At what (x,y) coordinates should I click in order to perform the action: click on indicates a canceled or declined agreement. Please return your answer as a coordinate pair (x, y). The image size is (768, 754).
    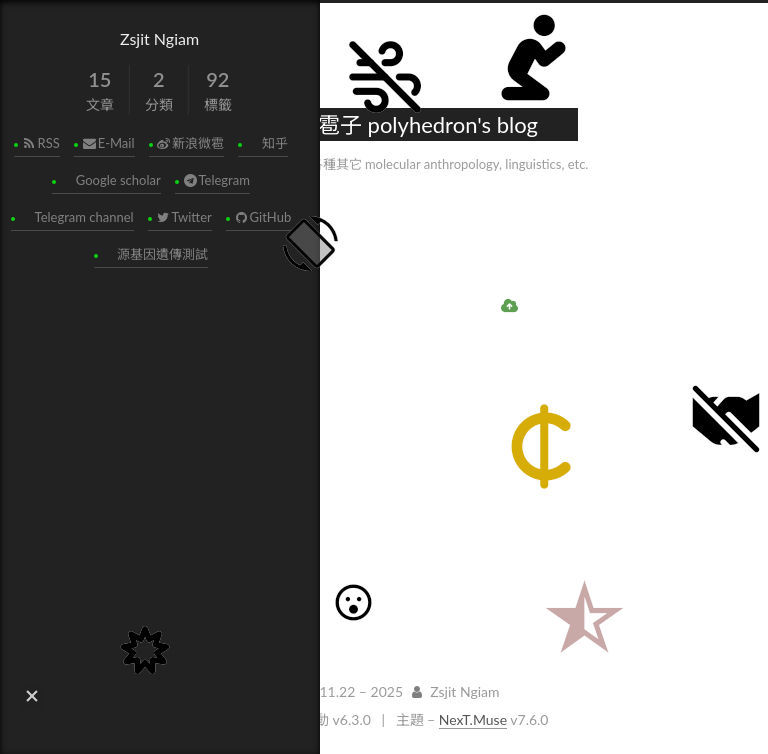
    Looking at the image, I should click on (726, 419).